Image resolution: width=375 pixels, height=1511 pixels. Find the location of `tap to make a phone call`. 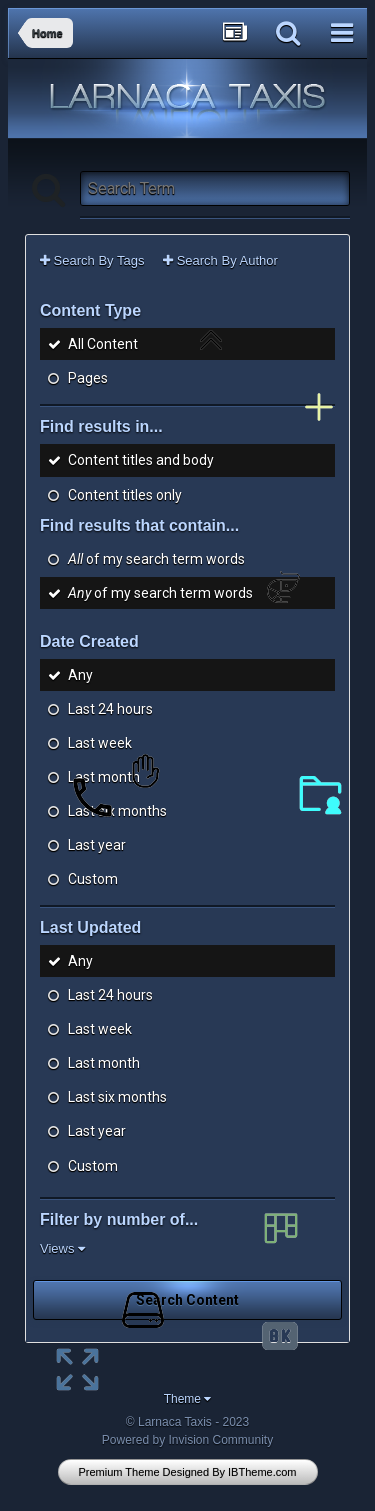

tap to make a phone call is located at coordinates (92, 797).